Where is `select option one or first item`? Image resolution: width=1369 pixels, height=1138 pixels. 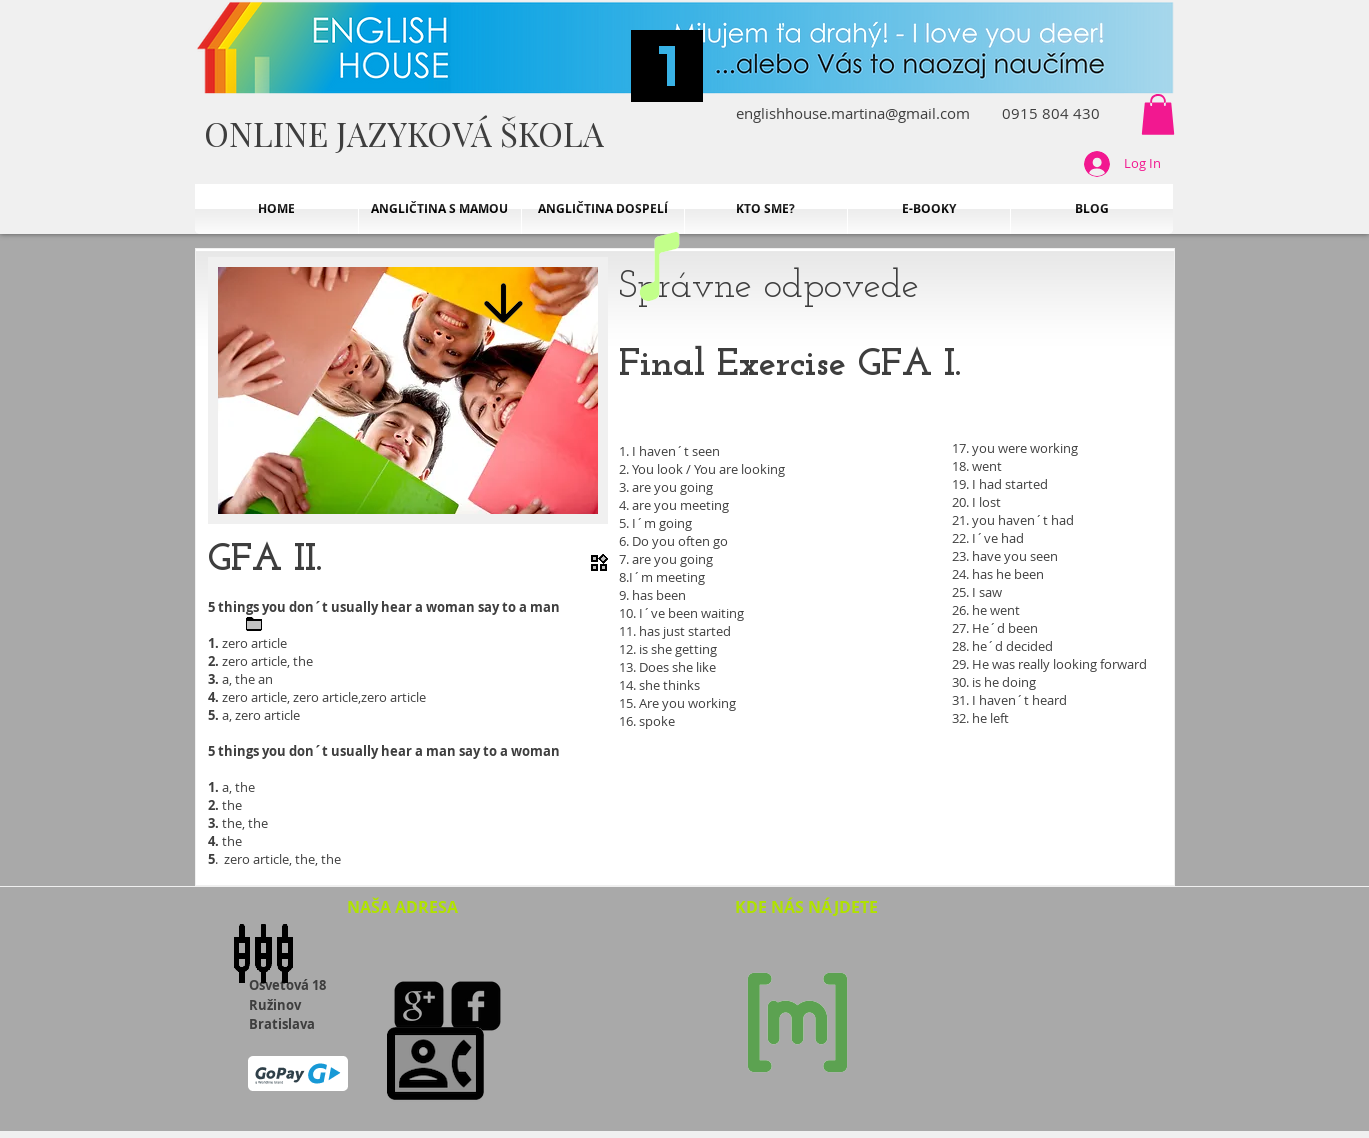 select option one or first item is located at coordinates (667, 66).